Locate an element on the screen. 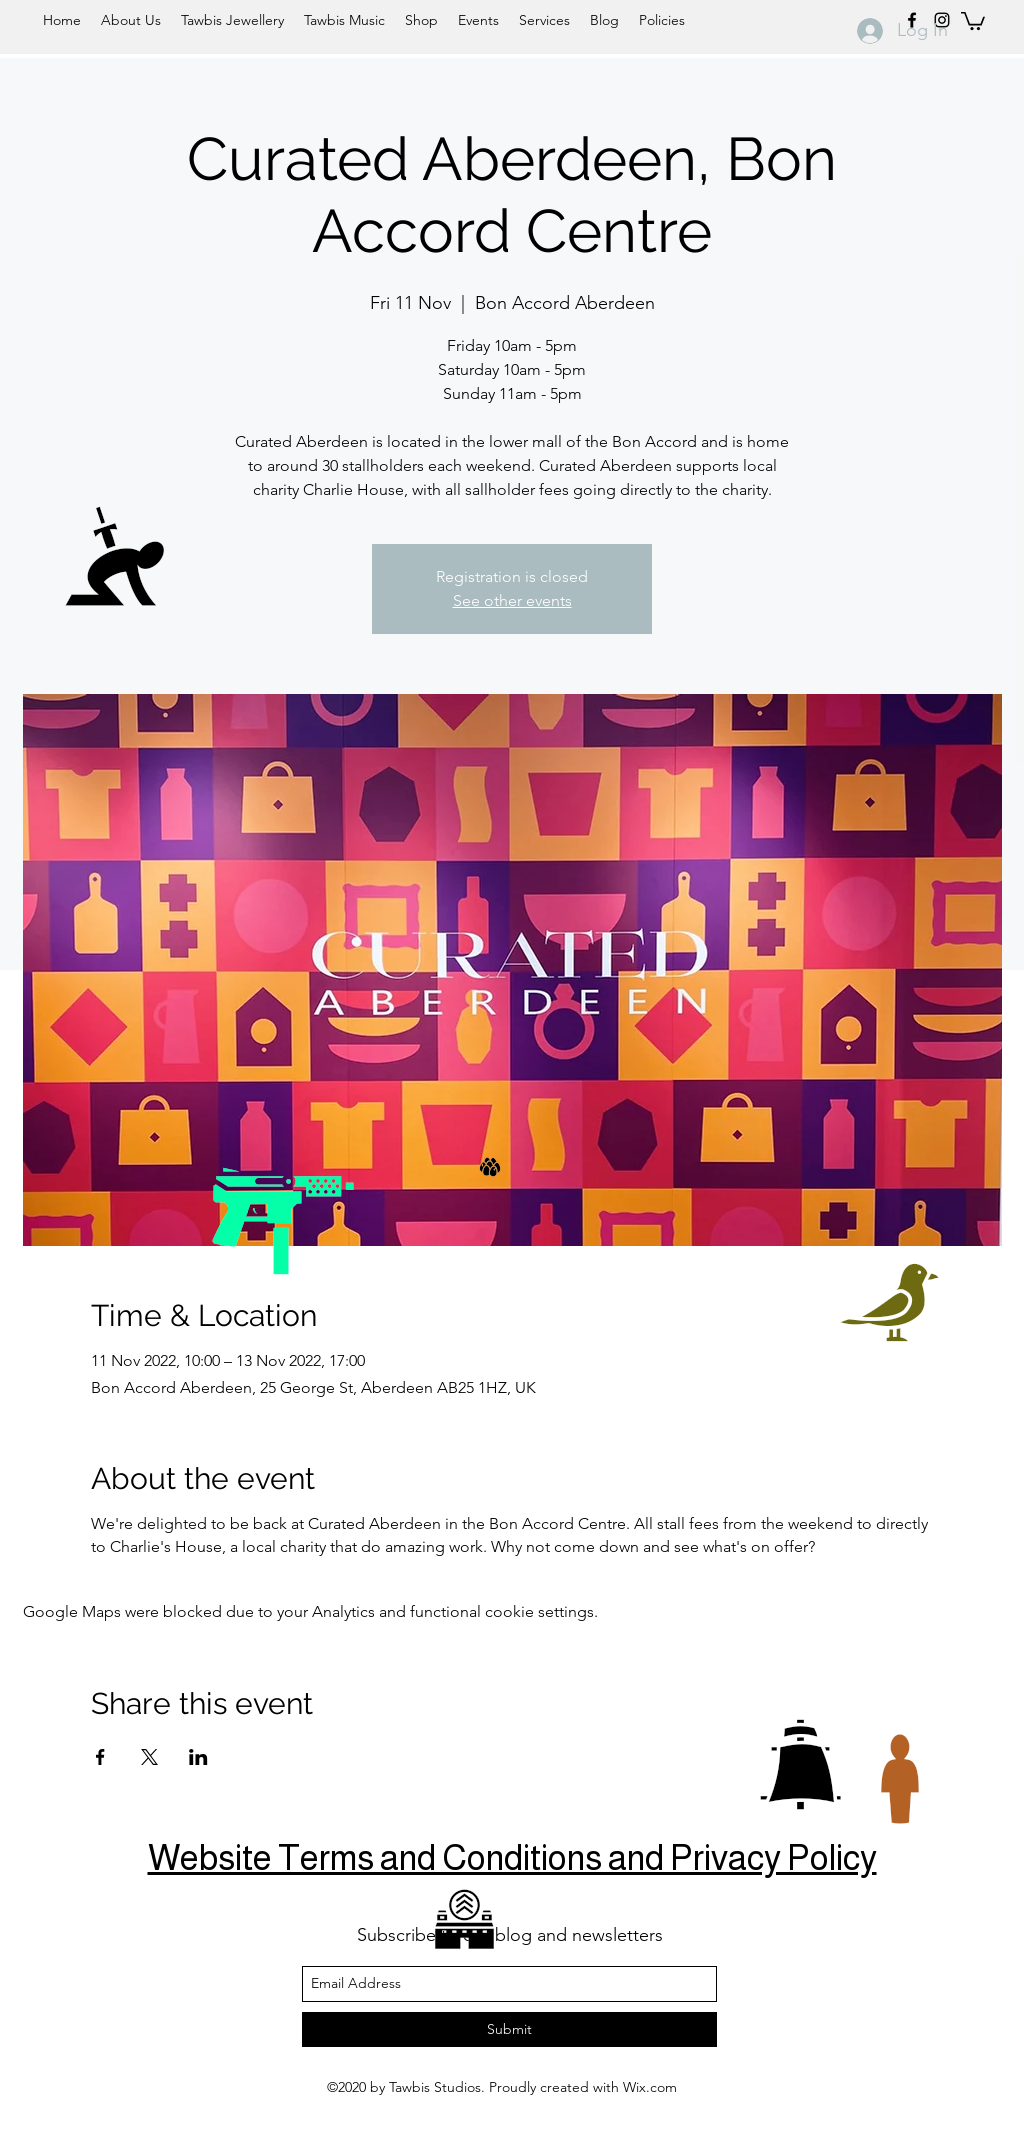 The height and width of the screenshot is (2133, 1024). represents a military or defensive structure in a game is located at coordinates (464, 1919).